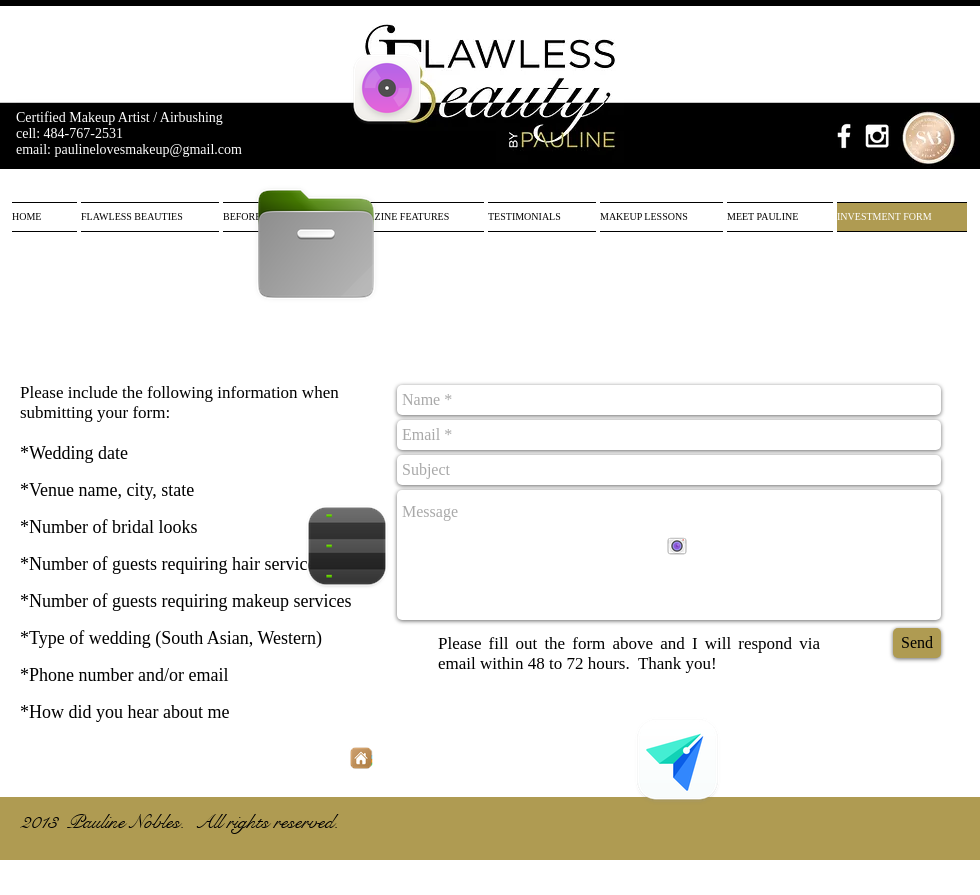  I want to click on open file manager application, so click(316, 244).